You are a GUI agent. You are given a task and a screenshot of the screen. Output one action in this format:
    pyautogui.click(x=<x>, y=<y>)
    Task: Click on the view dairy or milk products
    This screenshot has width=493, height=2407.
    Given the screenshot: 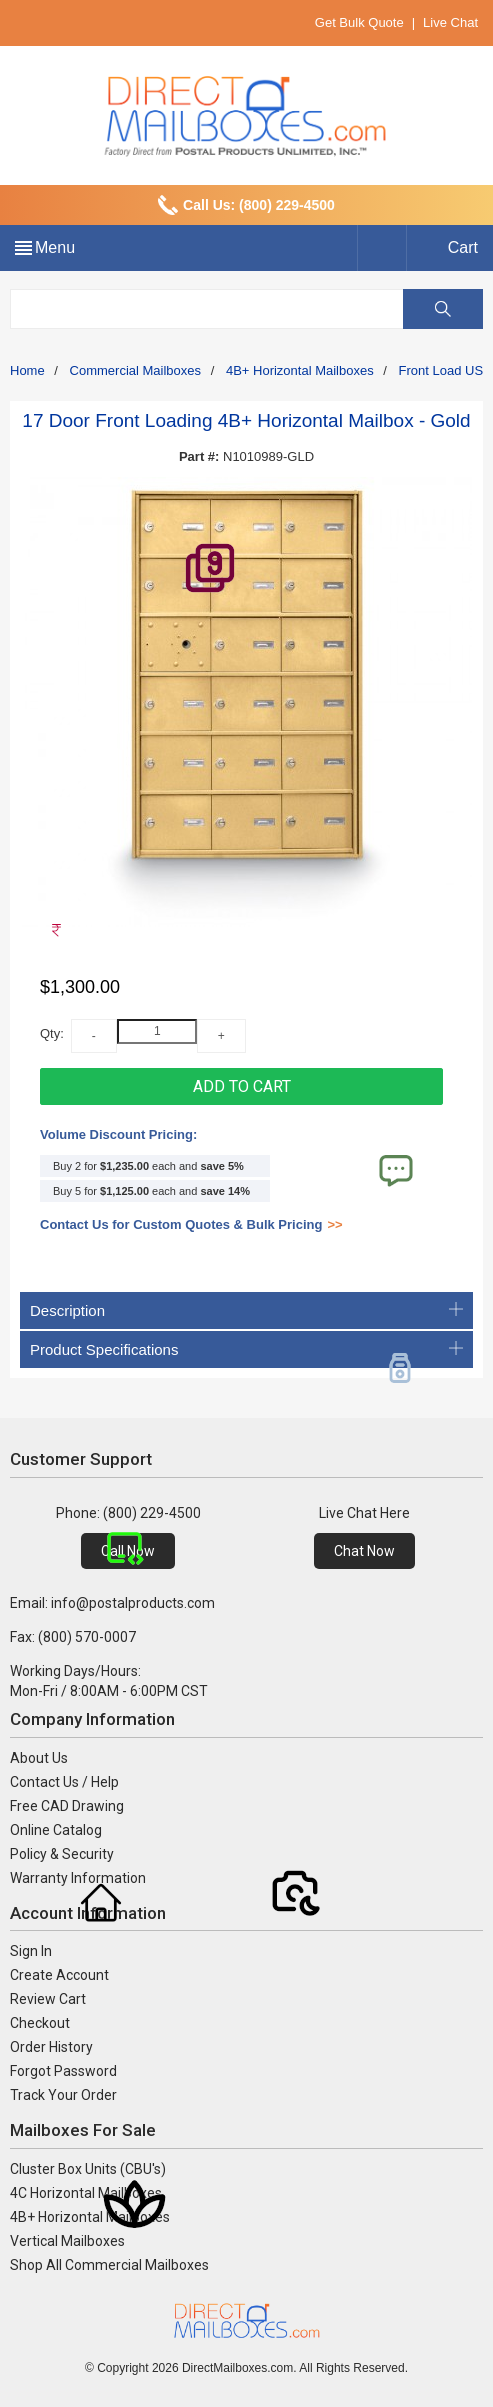 What is the action you would take?
    pyautogui.click(x=400, y=1368)
    